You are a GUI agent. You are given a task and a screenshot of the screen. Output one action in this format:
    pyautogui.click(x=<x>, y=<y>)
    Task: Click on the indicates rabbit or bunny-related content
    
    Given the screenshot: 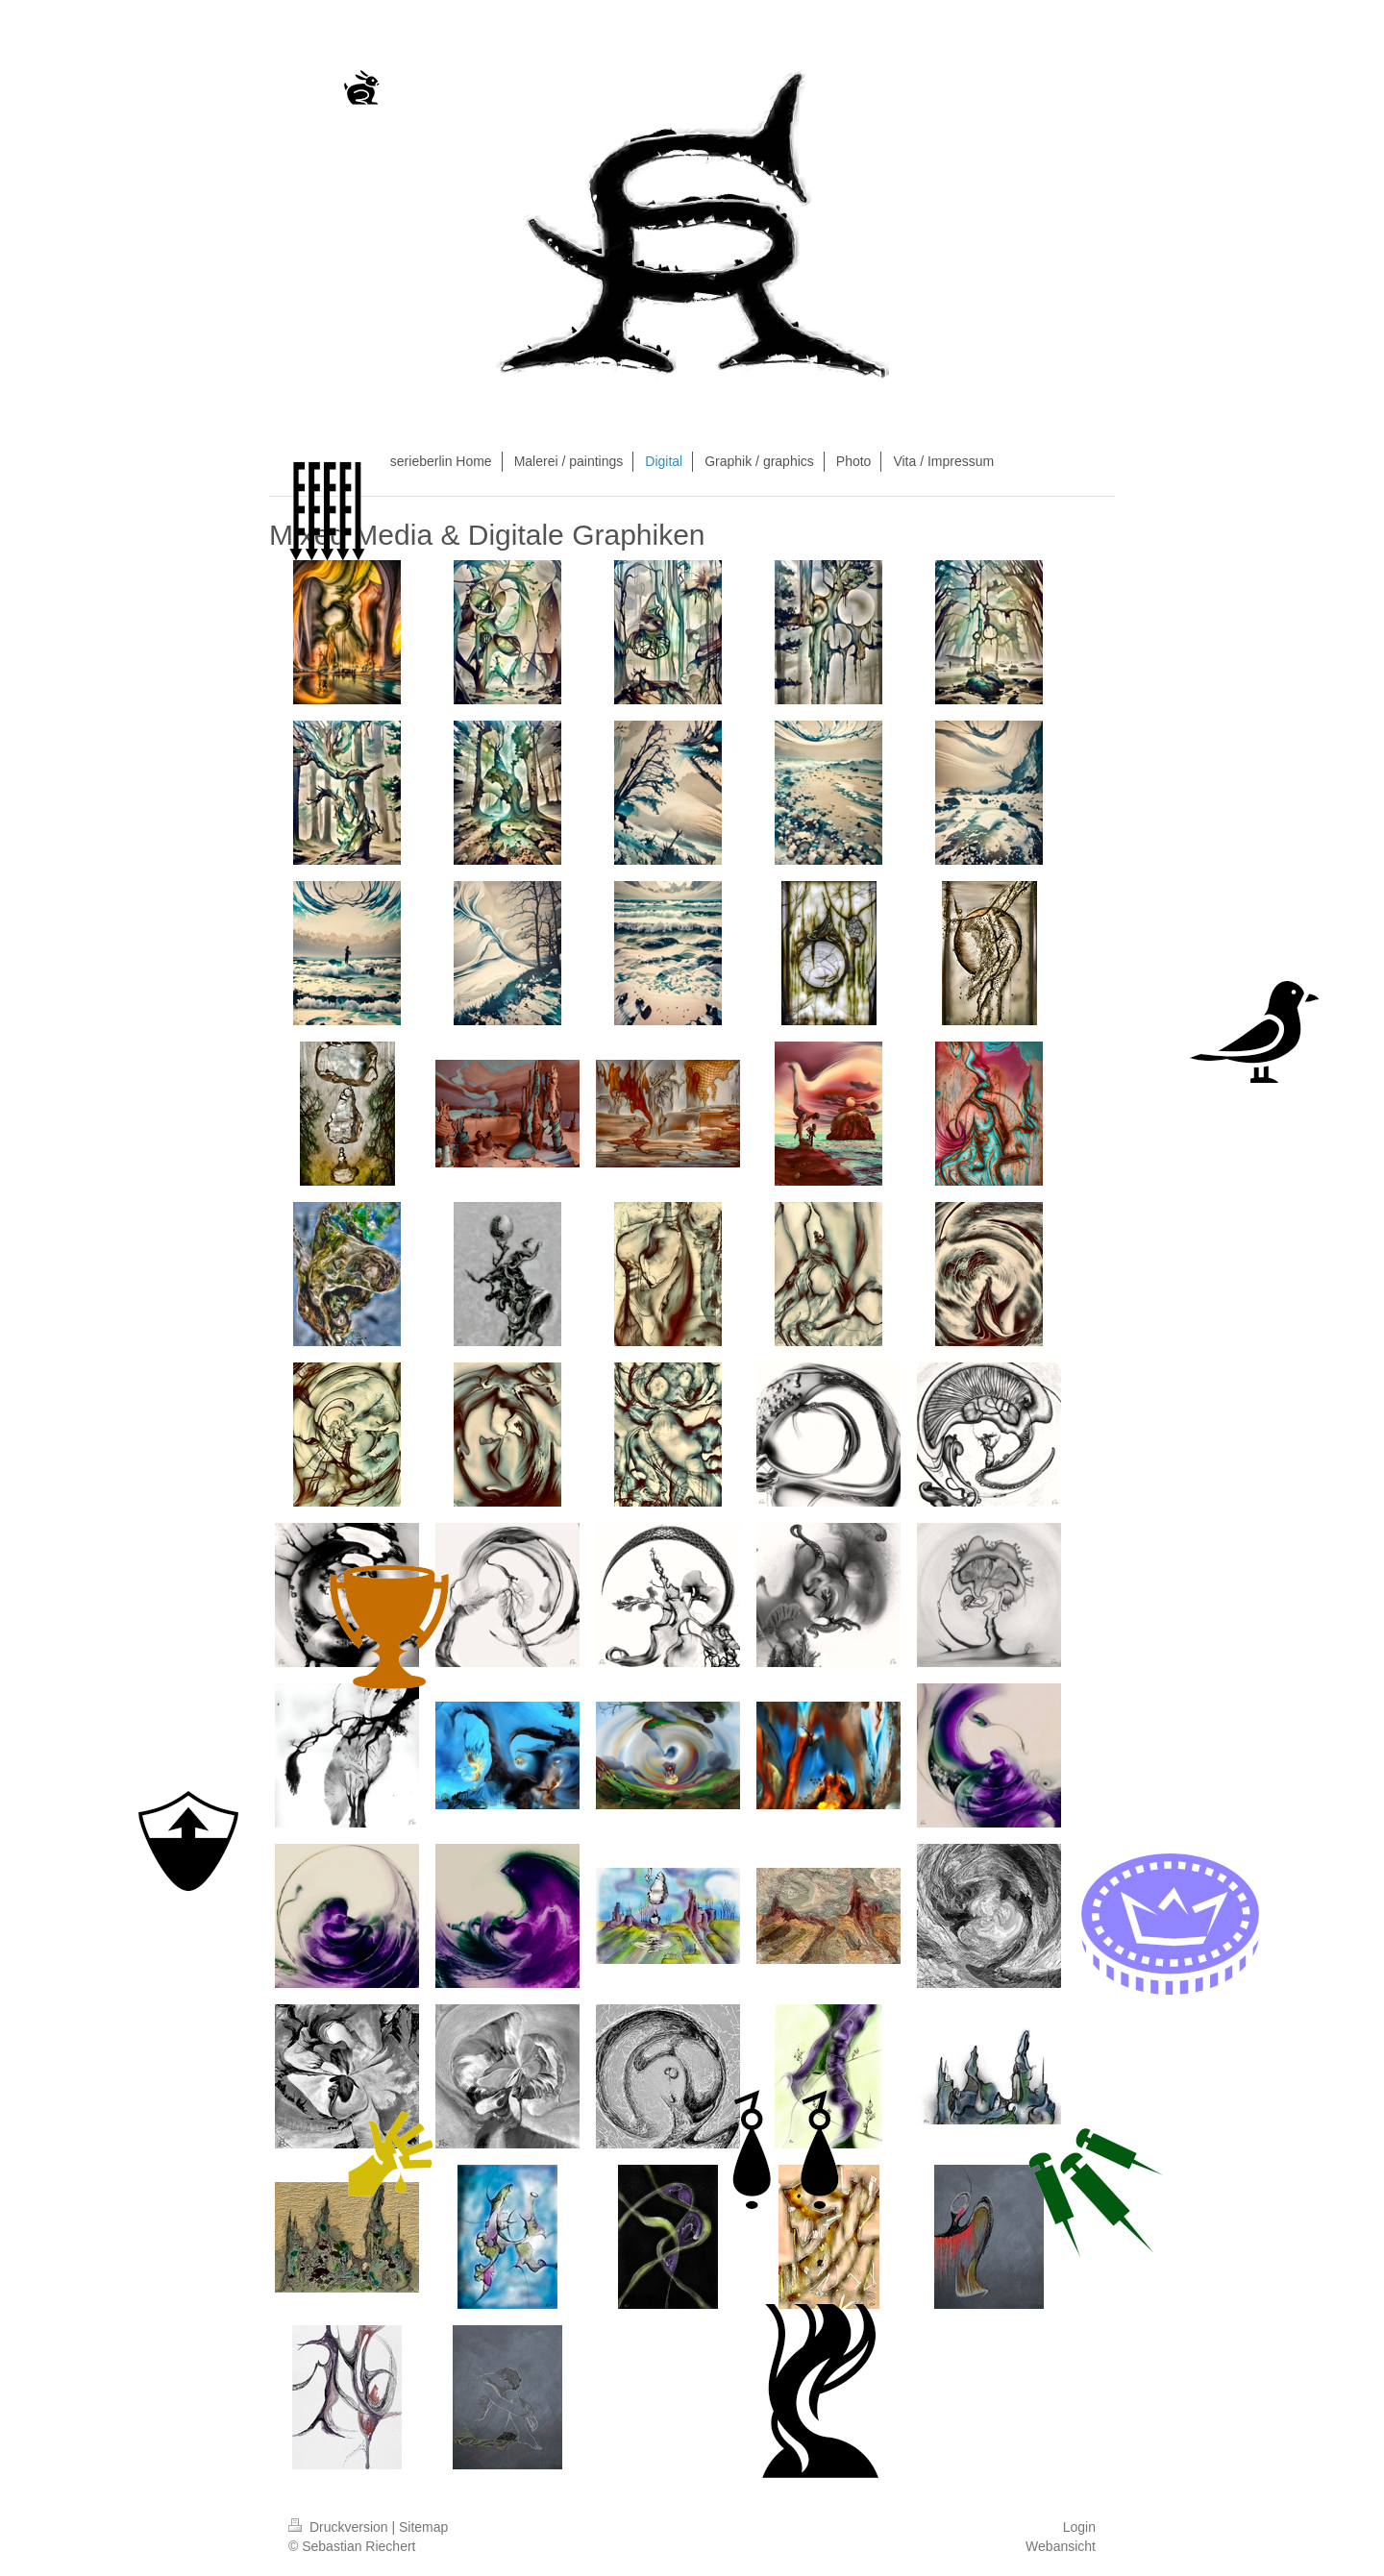 What is the action you would take?
    pyautogui.click(x=361, y=87)
    